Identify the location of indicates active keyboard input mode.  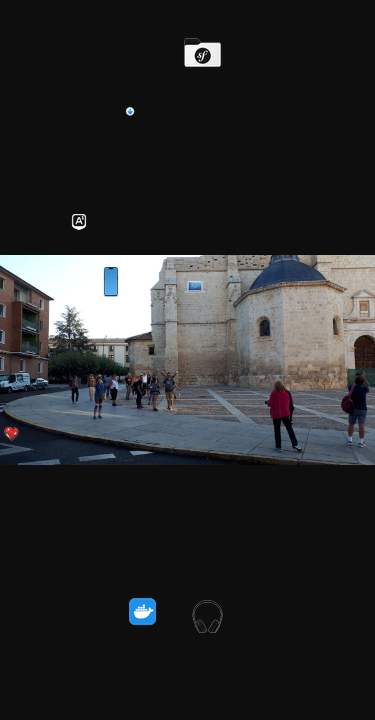
(79, 222).